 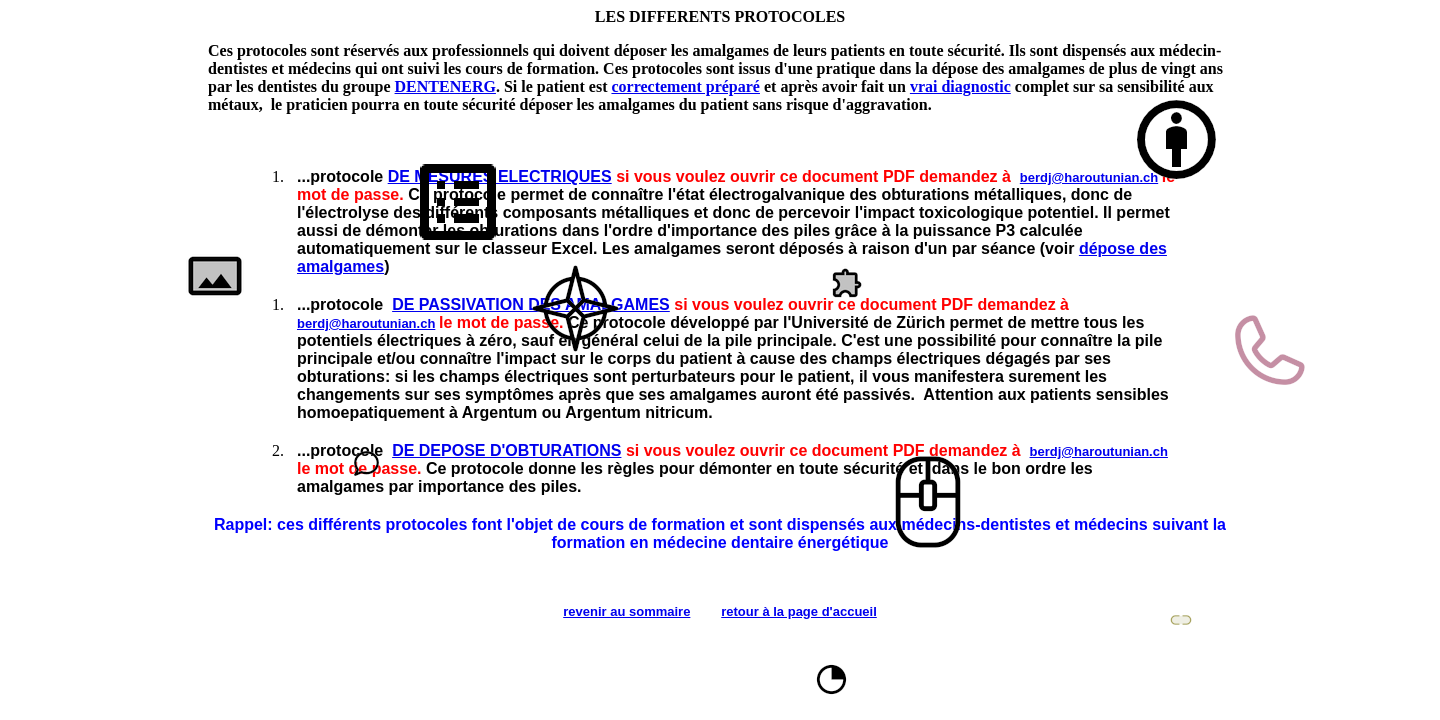 I want to click on open comments section, so click(x=366, y=463).